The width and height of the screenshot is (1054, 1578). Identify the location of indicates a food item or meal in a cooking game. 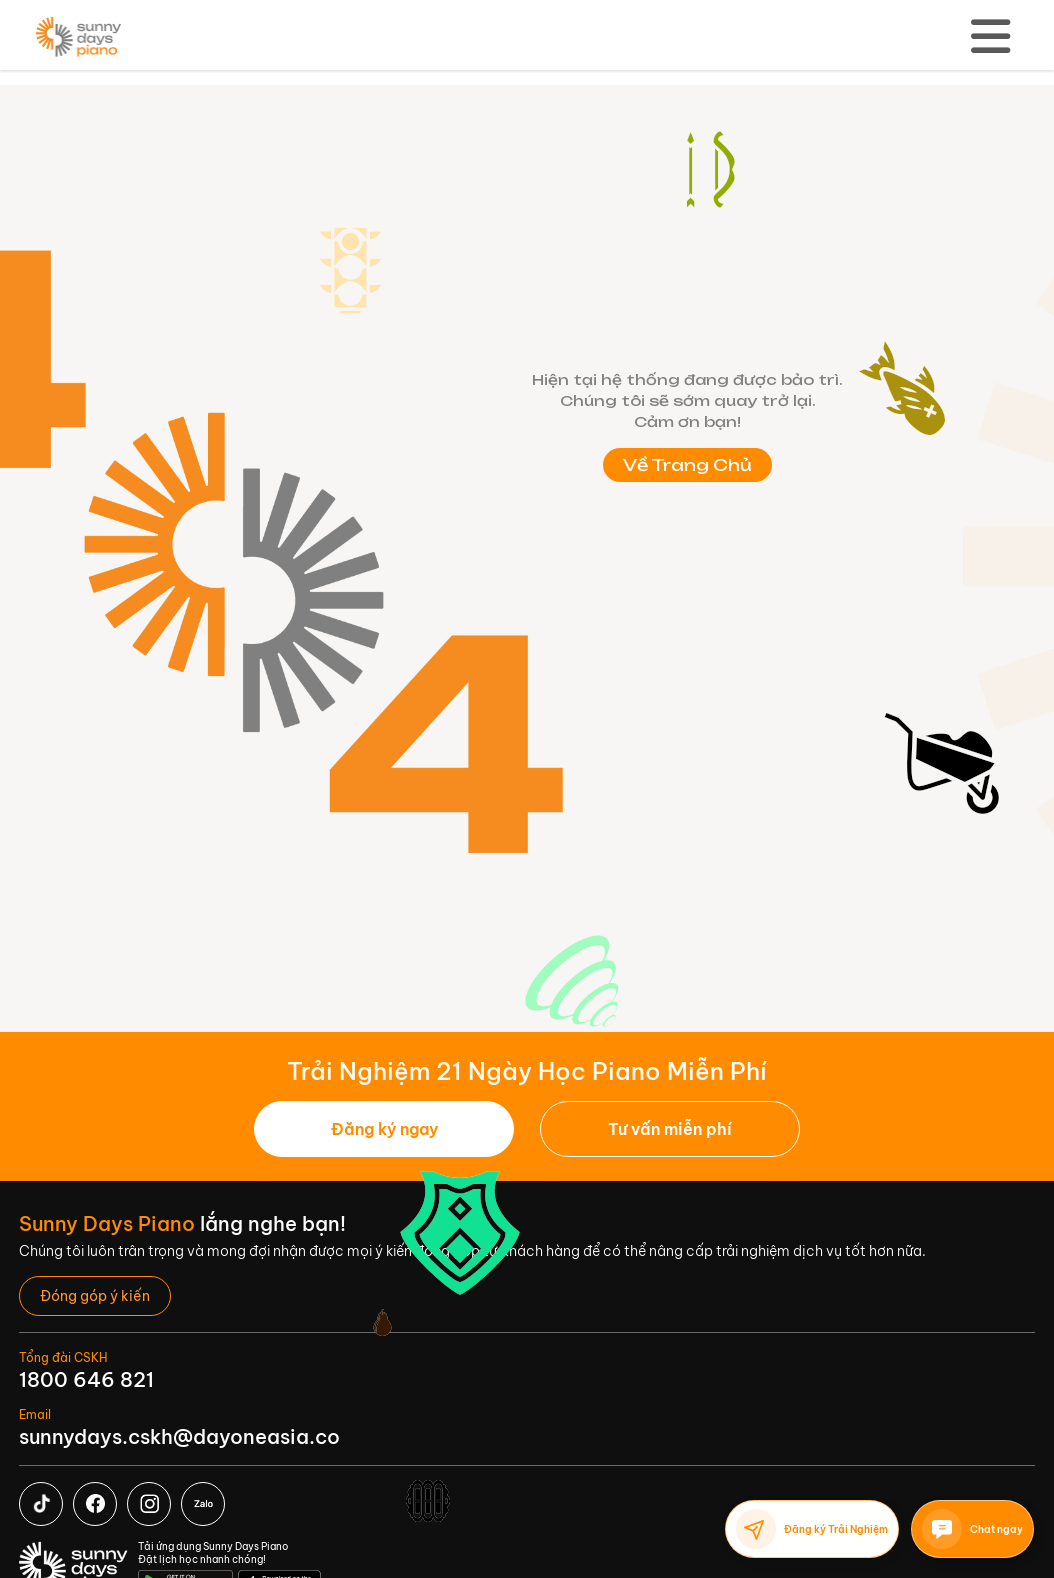
(902, 388).